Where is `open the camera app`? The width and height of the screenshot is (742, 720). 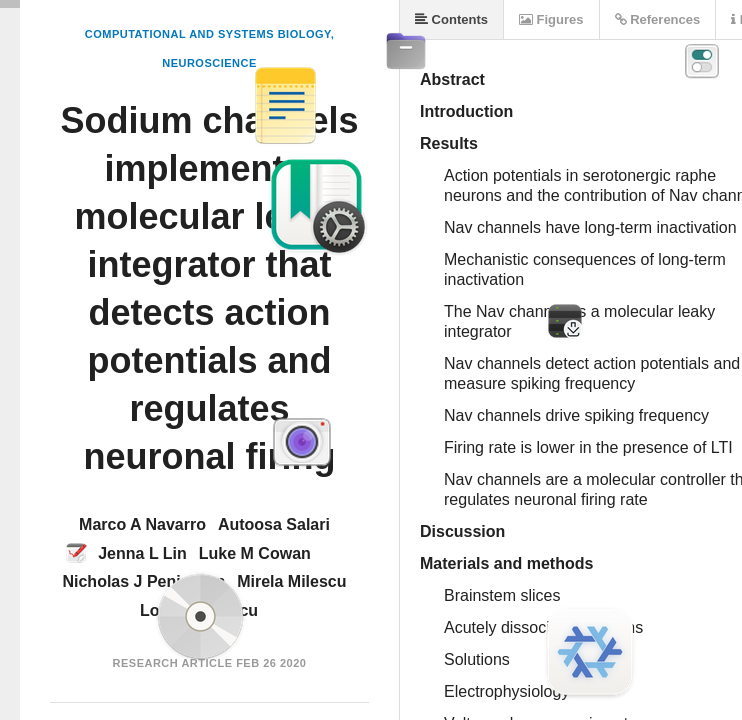
open the camera app is located at coordinates (302, 442).